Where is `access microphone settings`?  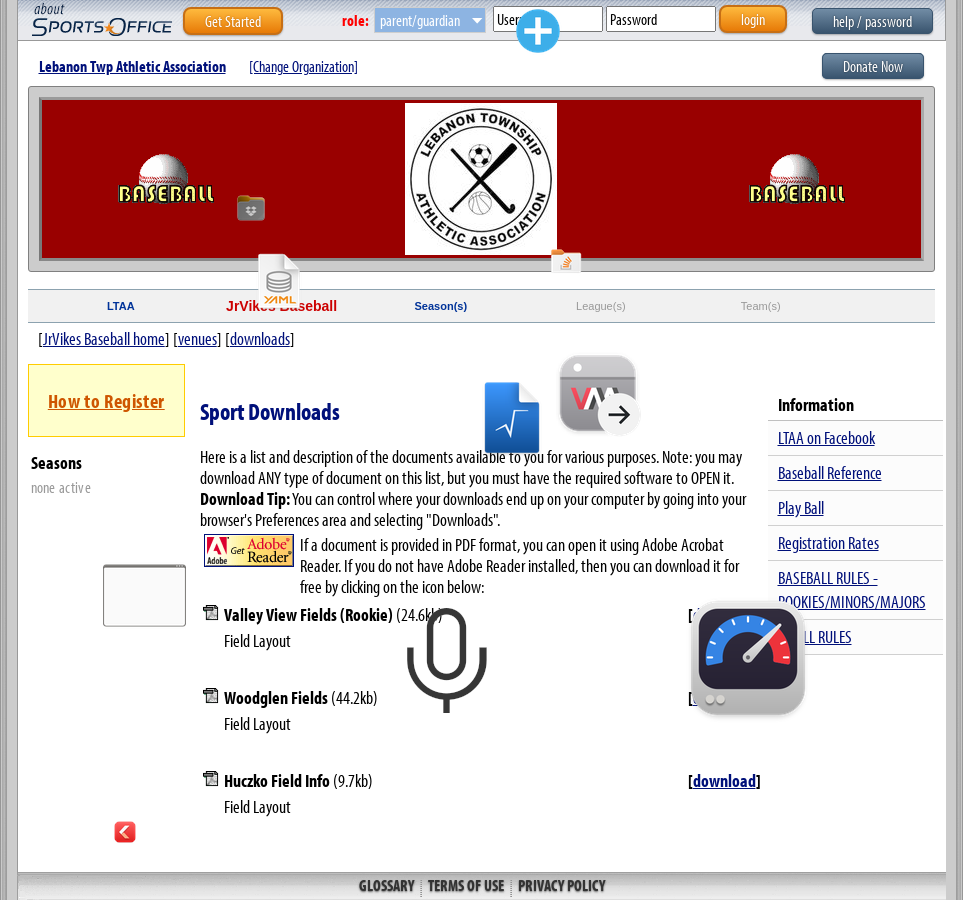 access microphone settings is located at coordinates (446, 660).